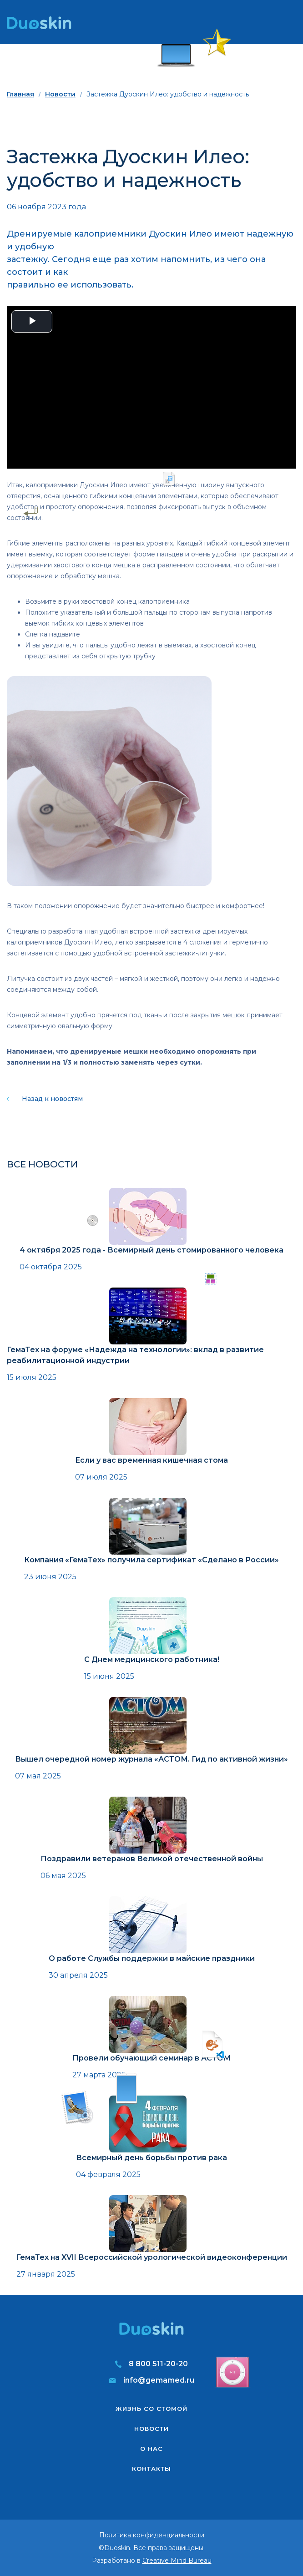 The height and width of the screenshot is (2576, 303). Describe the element at coordinates (211, 1279) in the screenshot. I see `select all items in the current view` at that location.